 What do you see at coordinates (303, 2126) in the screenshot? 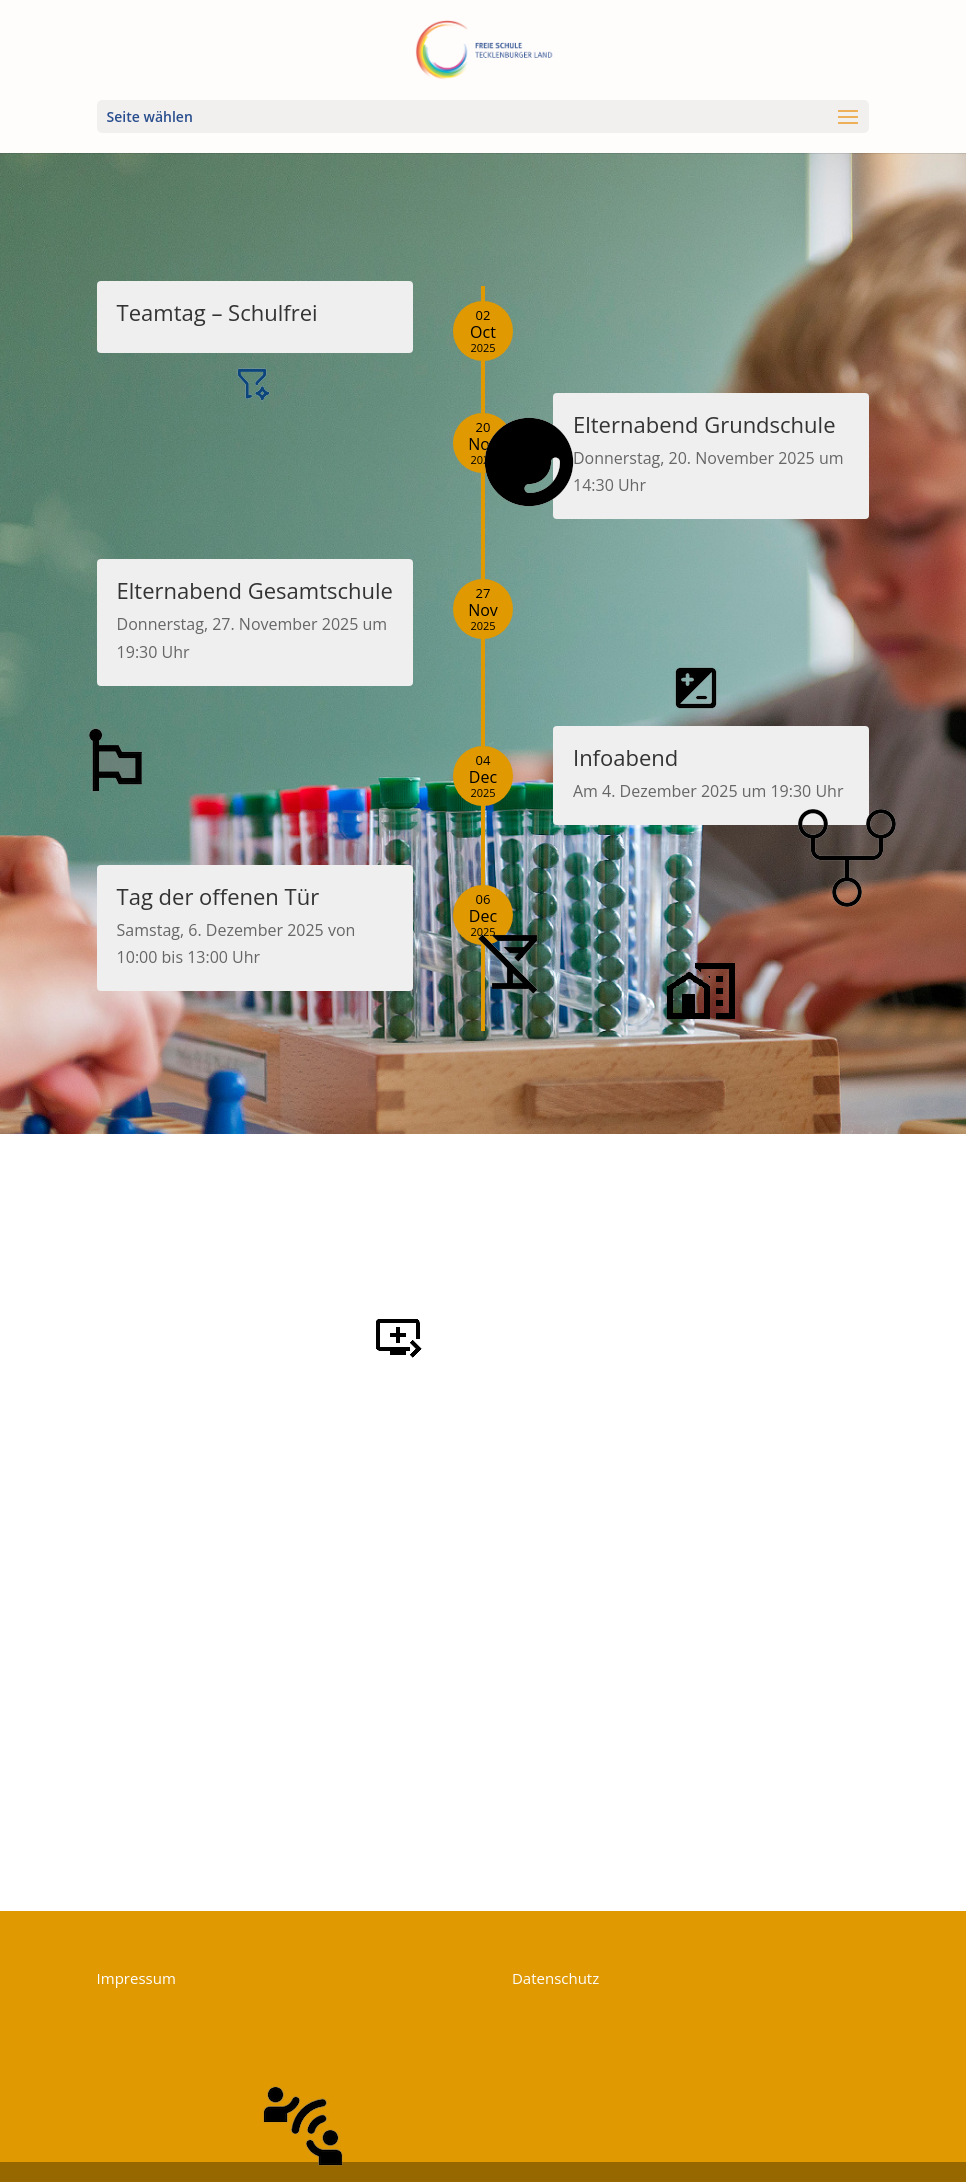
I see `connect with others remotely or contactlessly` at bounding box center [303, 2126].